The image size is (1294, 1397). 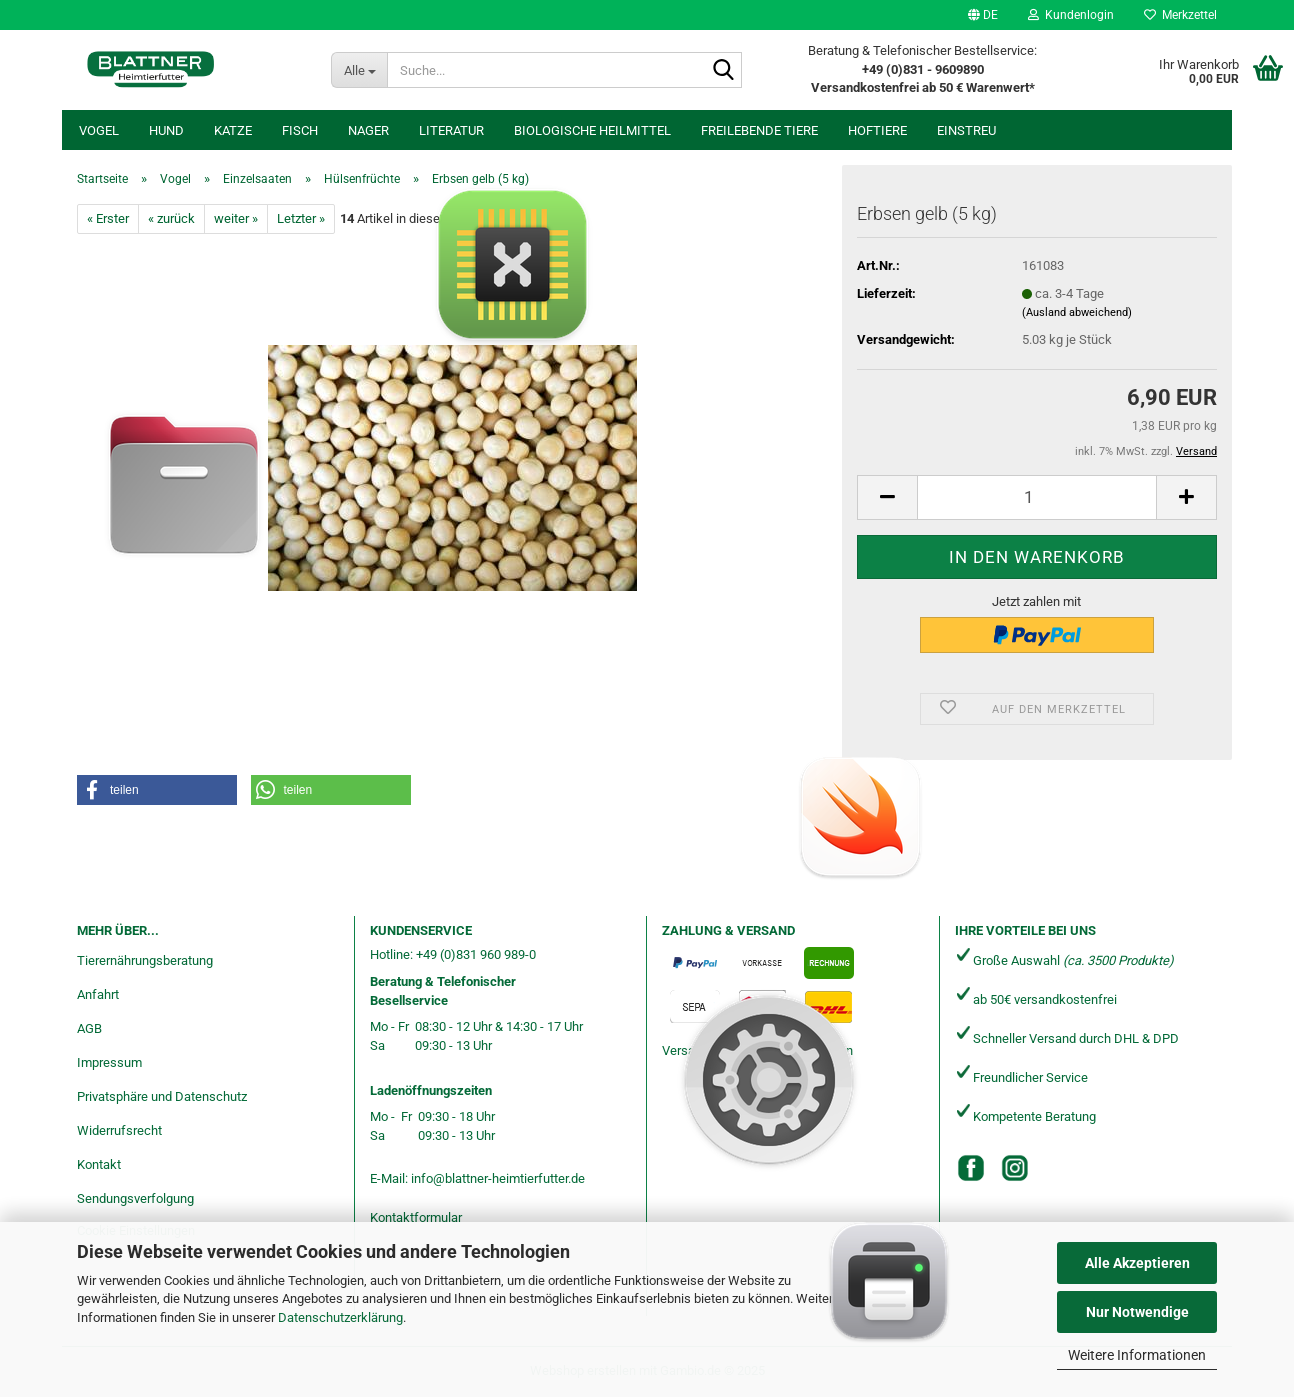 What do you see at coordinates (769, 1080) in the screenshot?
I see `open system preferences` at bounding box center [769, 1080].